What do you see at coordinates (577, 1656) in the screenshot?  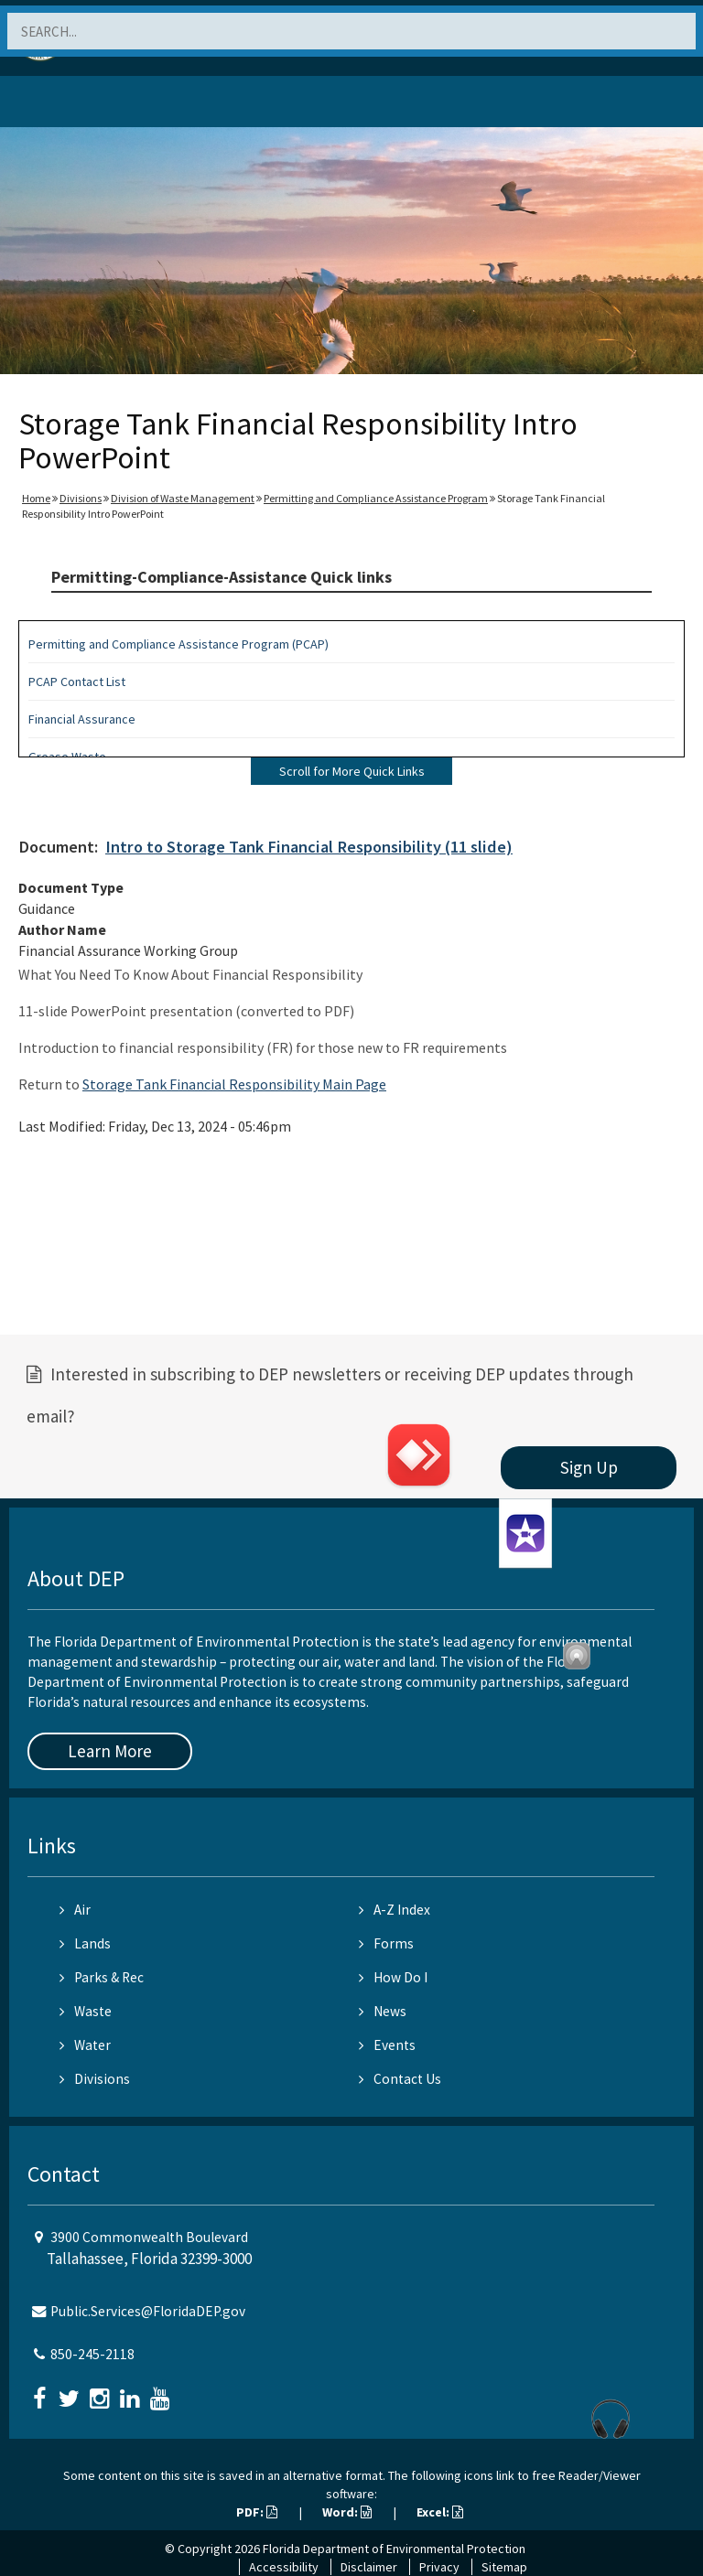 I see `share files wirelessly via airdrop` at bounding box center [577, 1656].